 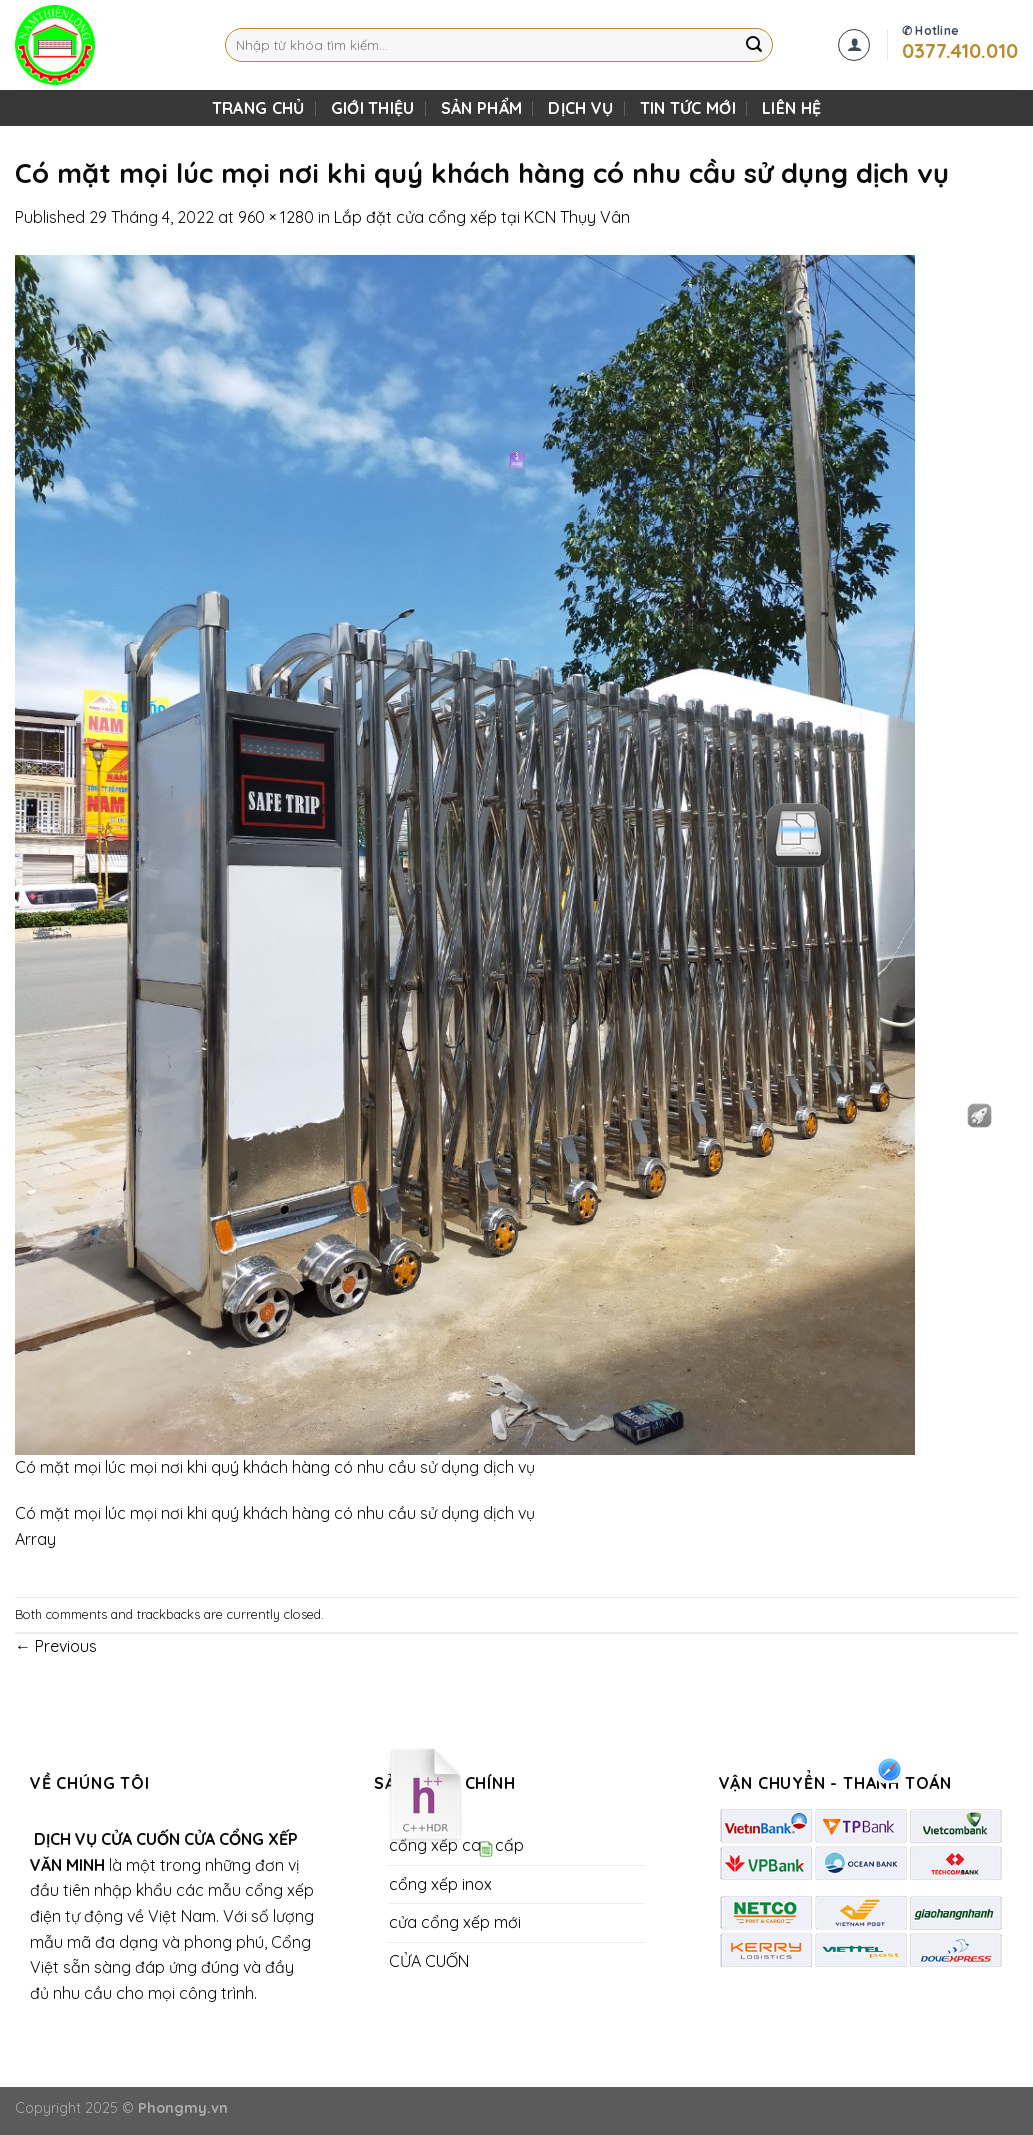 What do you see at coordinates (538, 1194) in the screenshot?
I see `access notification settings` at bounding box center [538, 1194].